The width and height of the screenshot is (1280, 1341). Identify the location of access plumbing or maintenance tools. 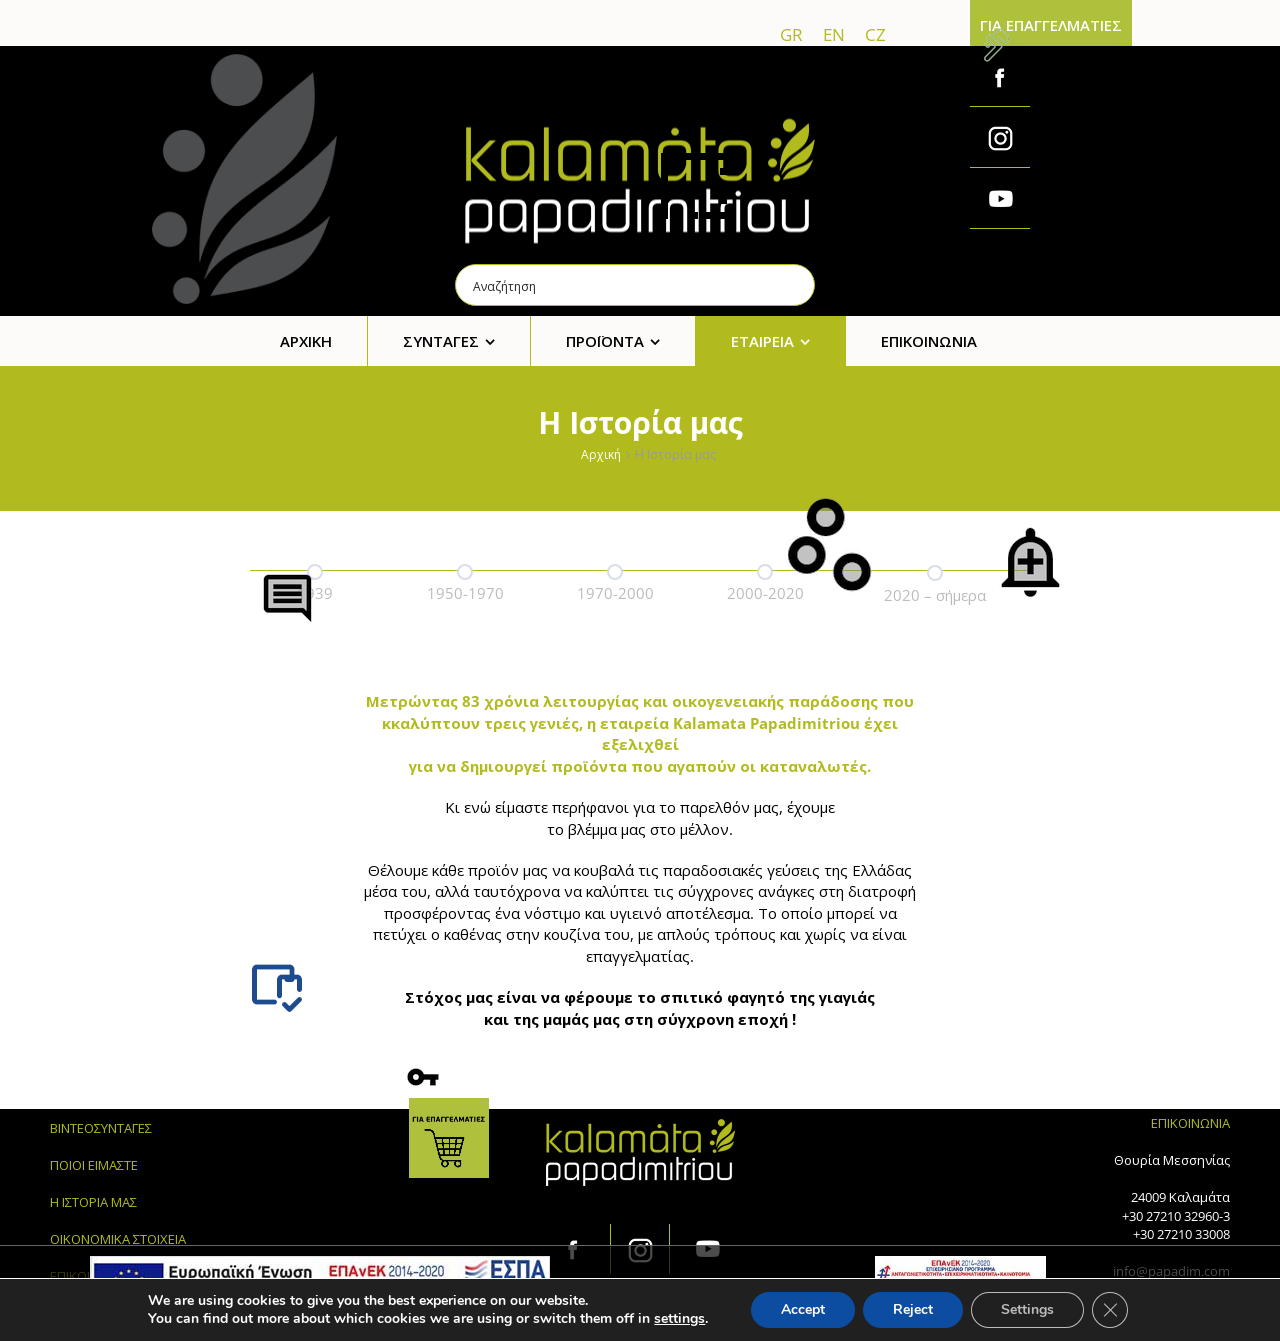
(995, 45).